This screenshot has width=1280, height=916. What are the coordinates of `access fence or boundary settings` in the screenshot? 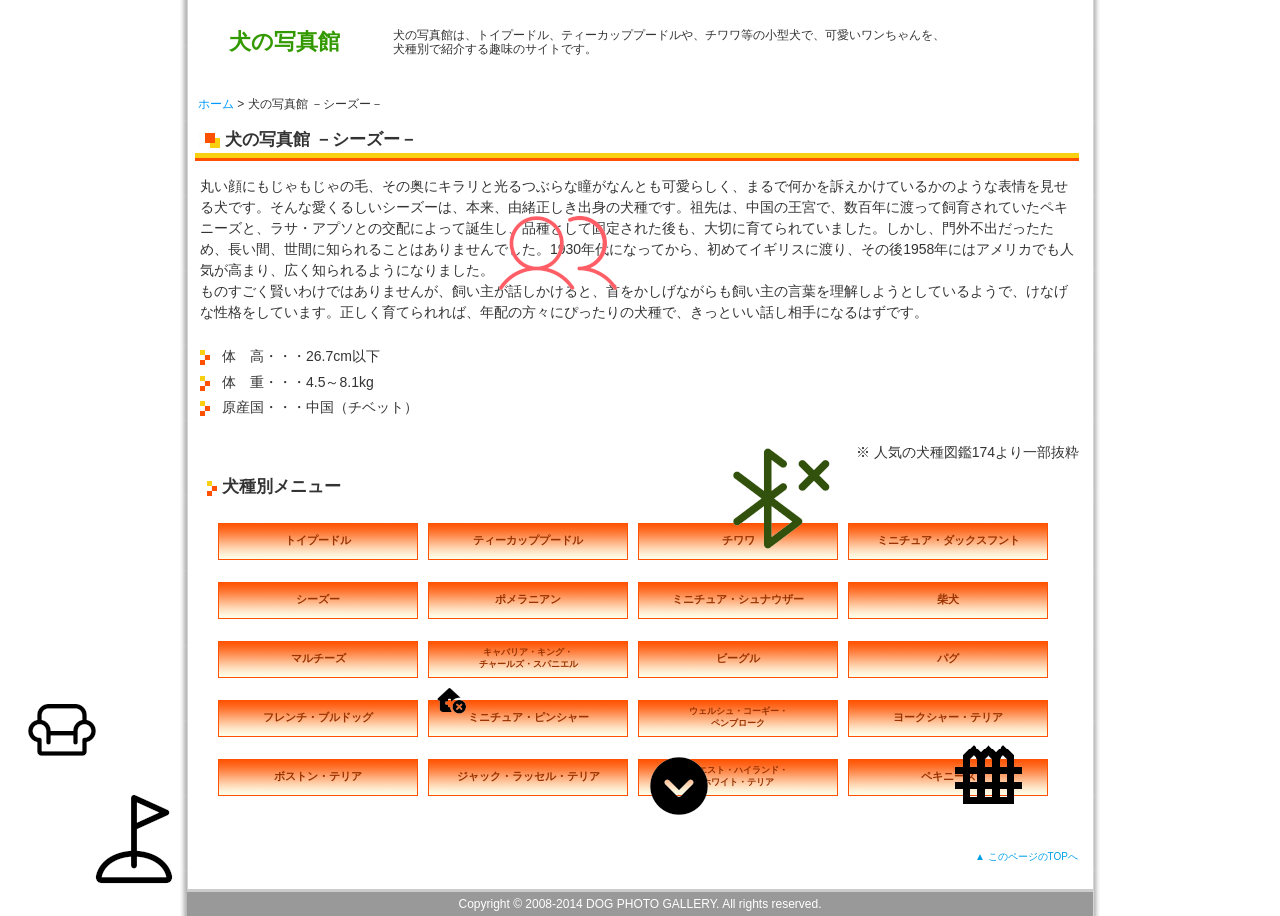 It's located at (988, 774).